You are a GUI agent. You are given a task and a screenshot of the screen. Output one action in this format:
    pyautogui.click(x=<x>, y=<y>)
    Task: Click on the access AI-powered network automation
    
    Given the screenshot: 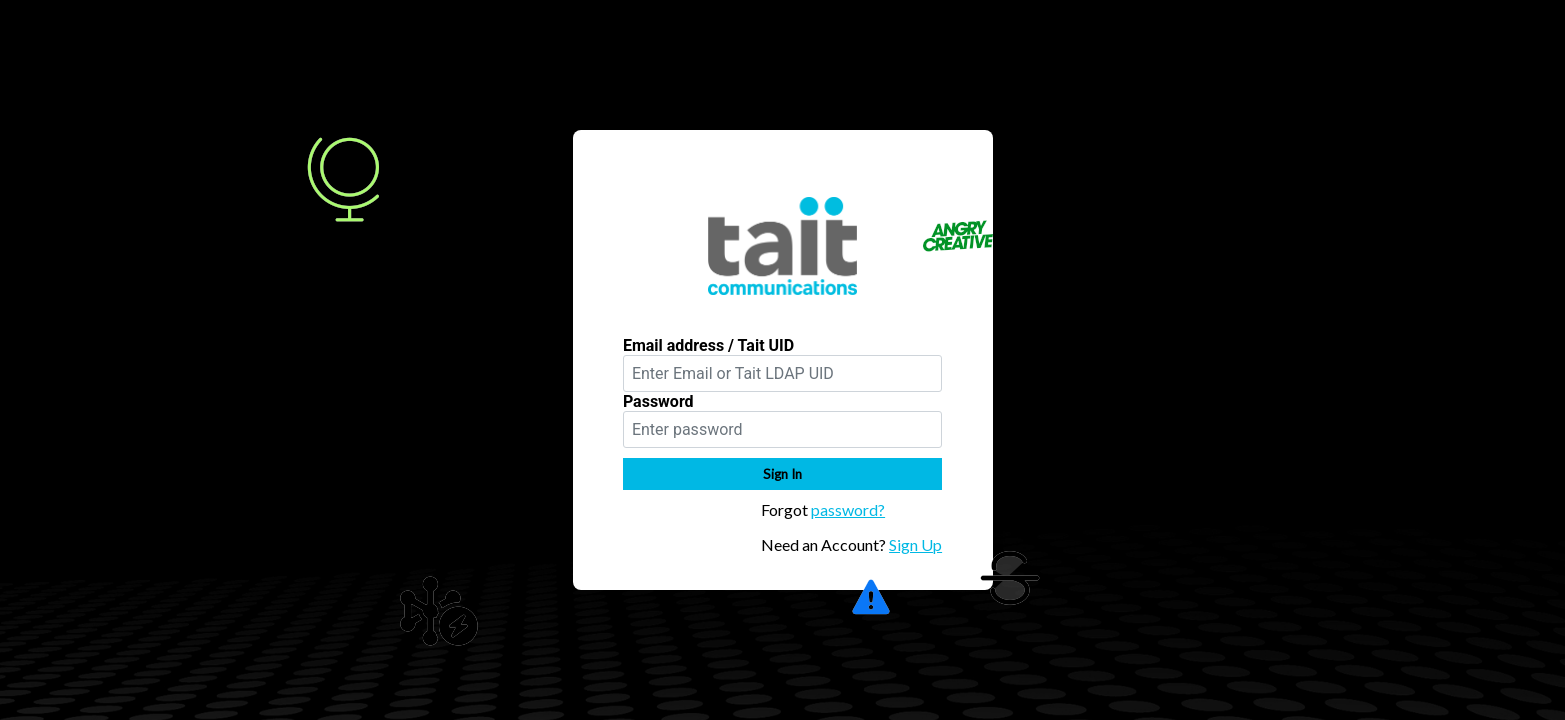 What is the action you would take?
    pyautogui.click(x=439, y=611)
    